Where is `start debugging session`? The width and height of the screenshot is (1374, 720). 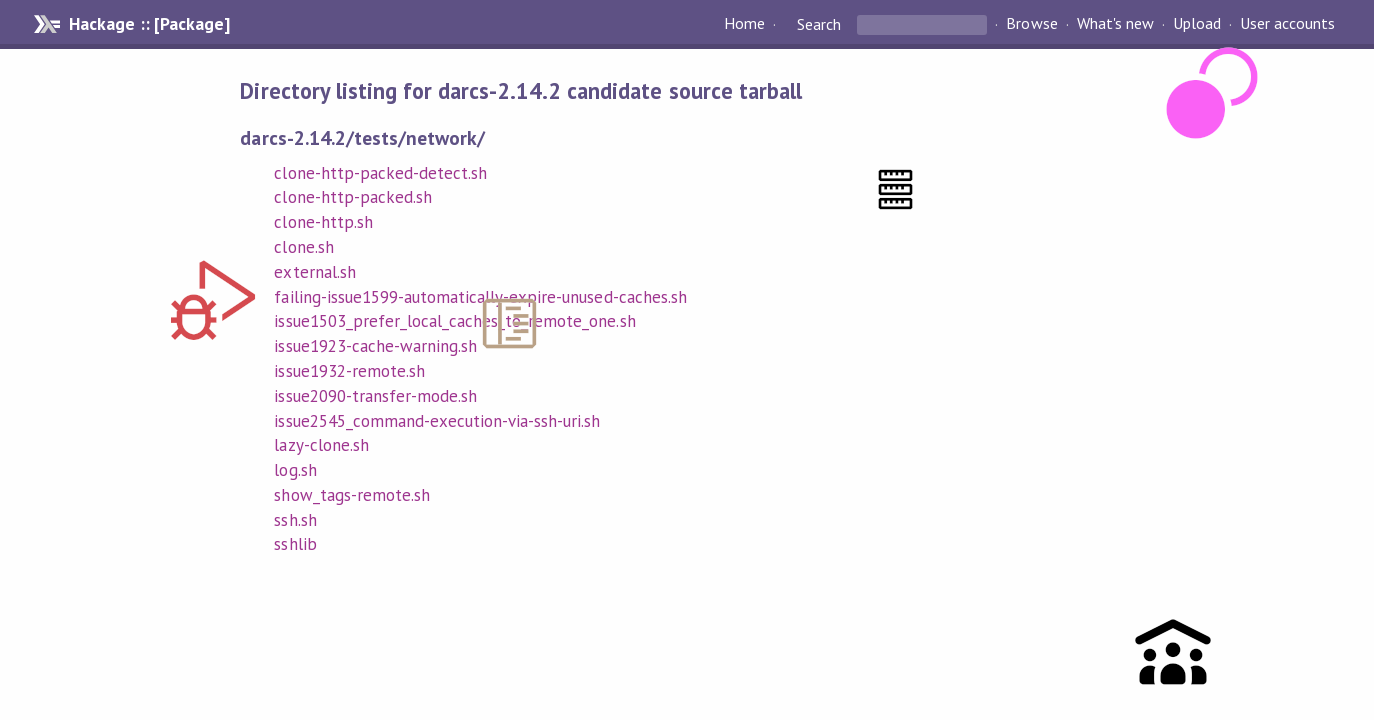
start debugging session is located at coordinates (216, 294).